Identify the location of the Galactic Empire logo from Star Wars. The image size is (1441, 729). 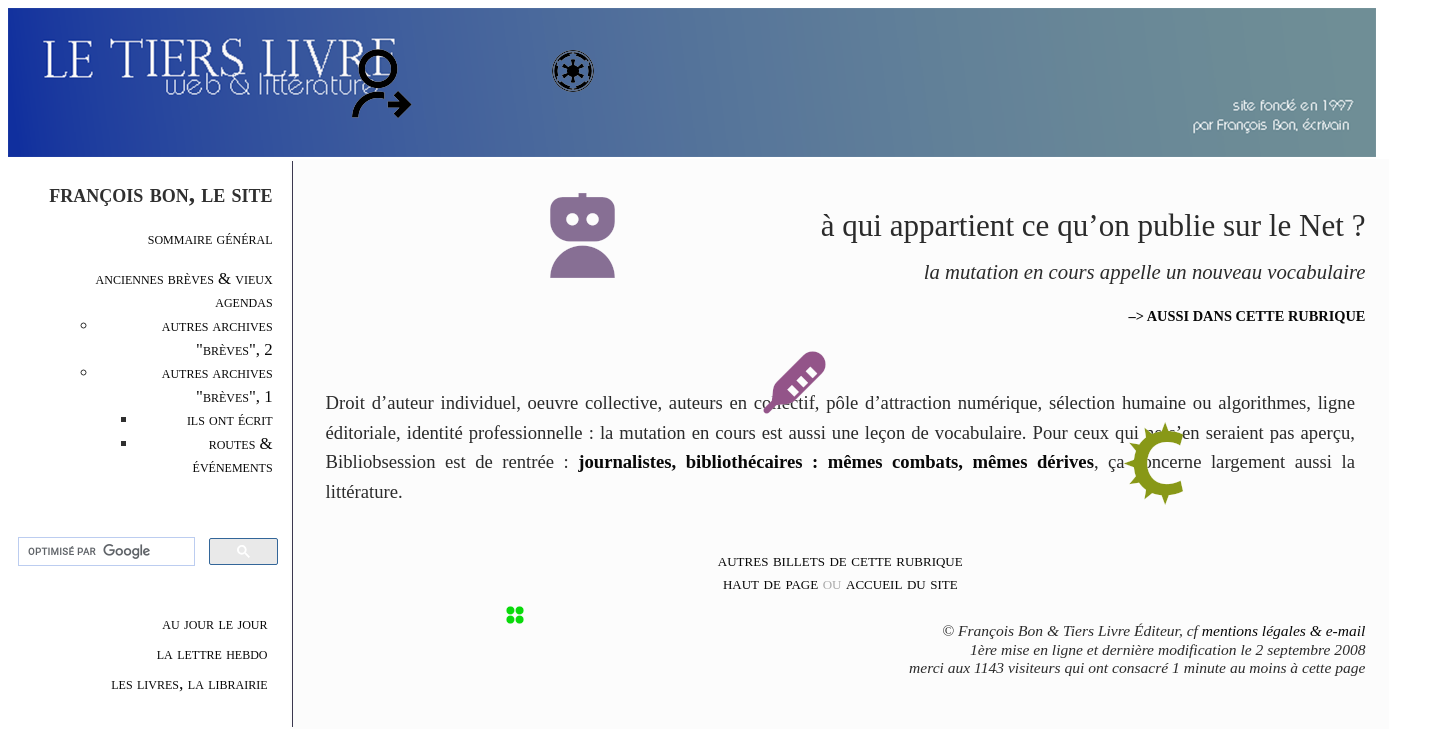
(573, 71).